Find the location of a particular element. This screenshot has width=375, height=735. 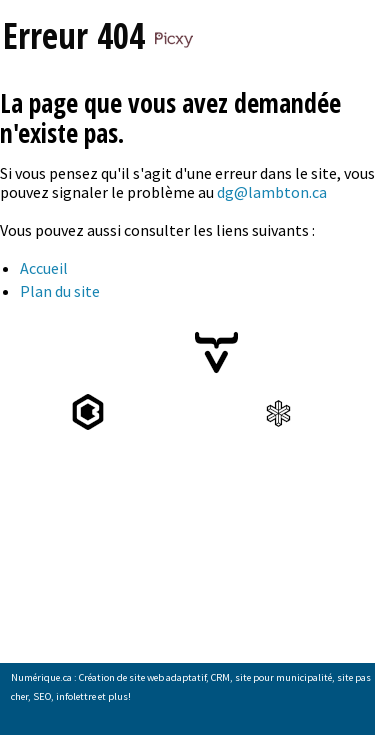

open the Picxy stock photography platform is located at coordinates (174, 40).